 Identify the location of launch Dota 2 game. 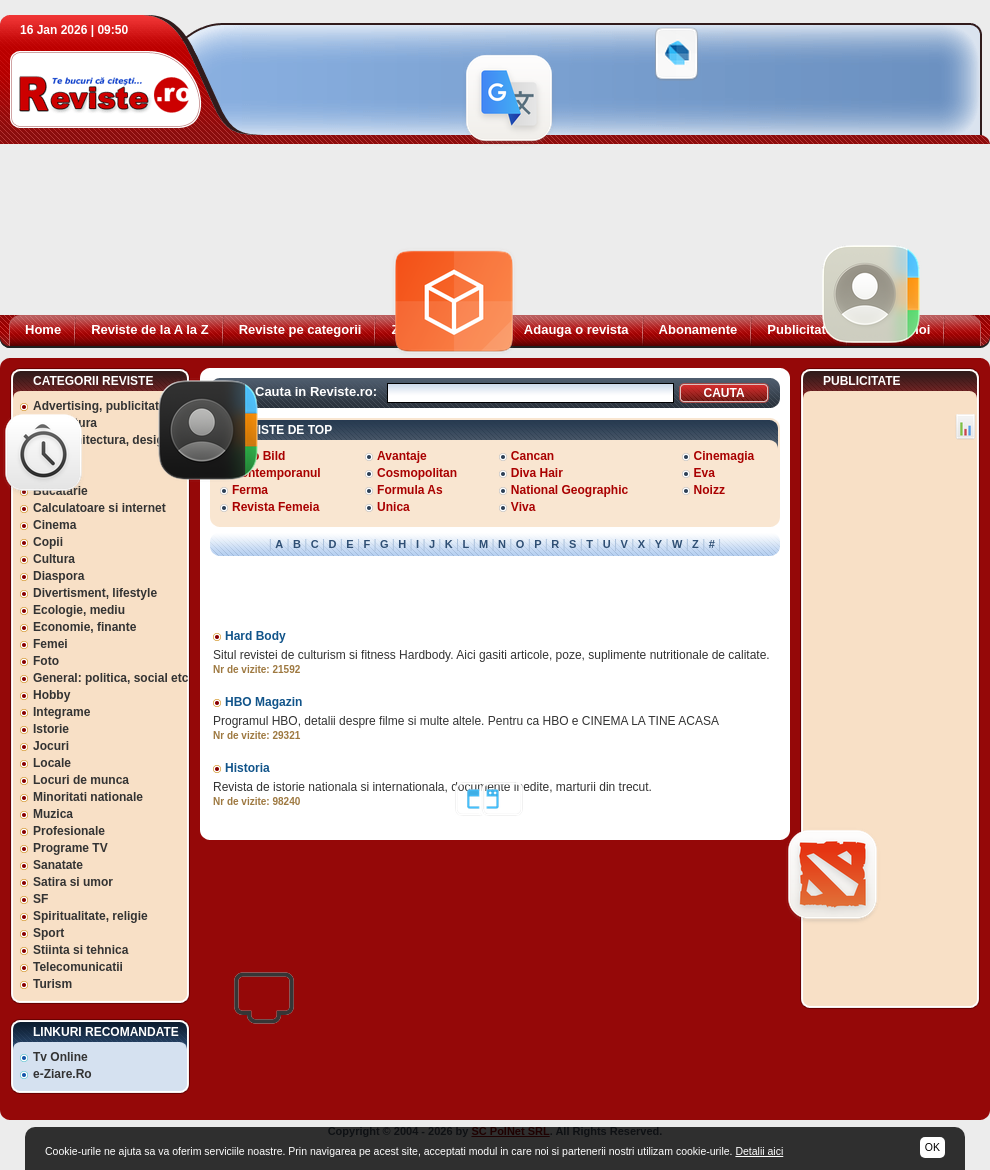
(832, 874).